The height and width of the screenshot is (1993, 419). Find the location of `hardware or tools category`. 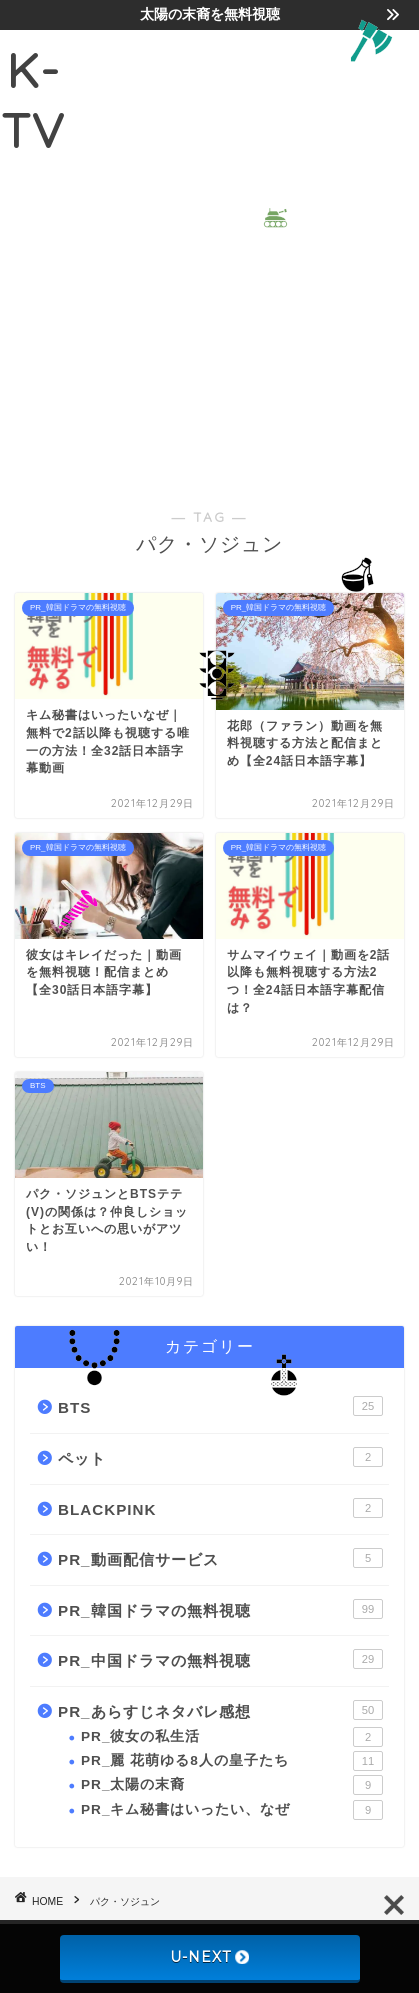

hardware or tools category is located at coordinates (78, 909).